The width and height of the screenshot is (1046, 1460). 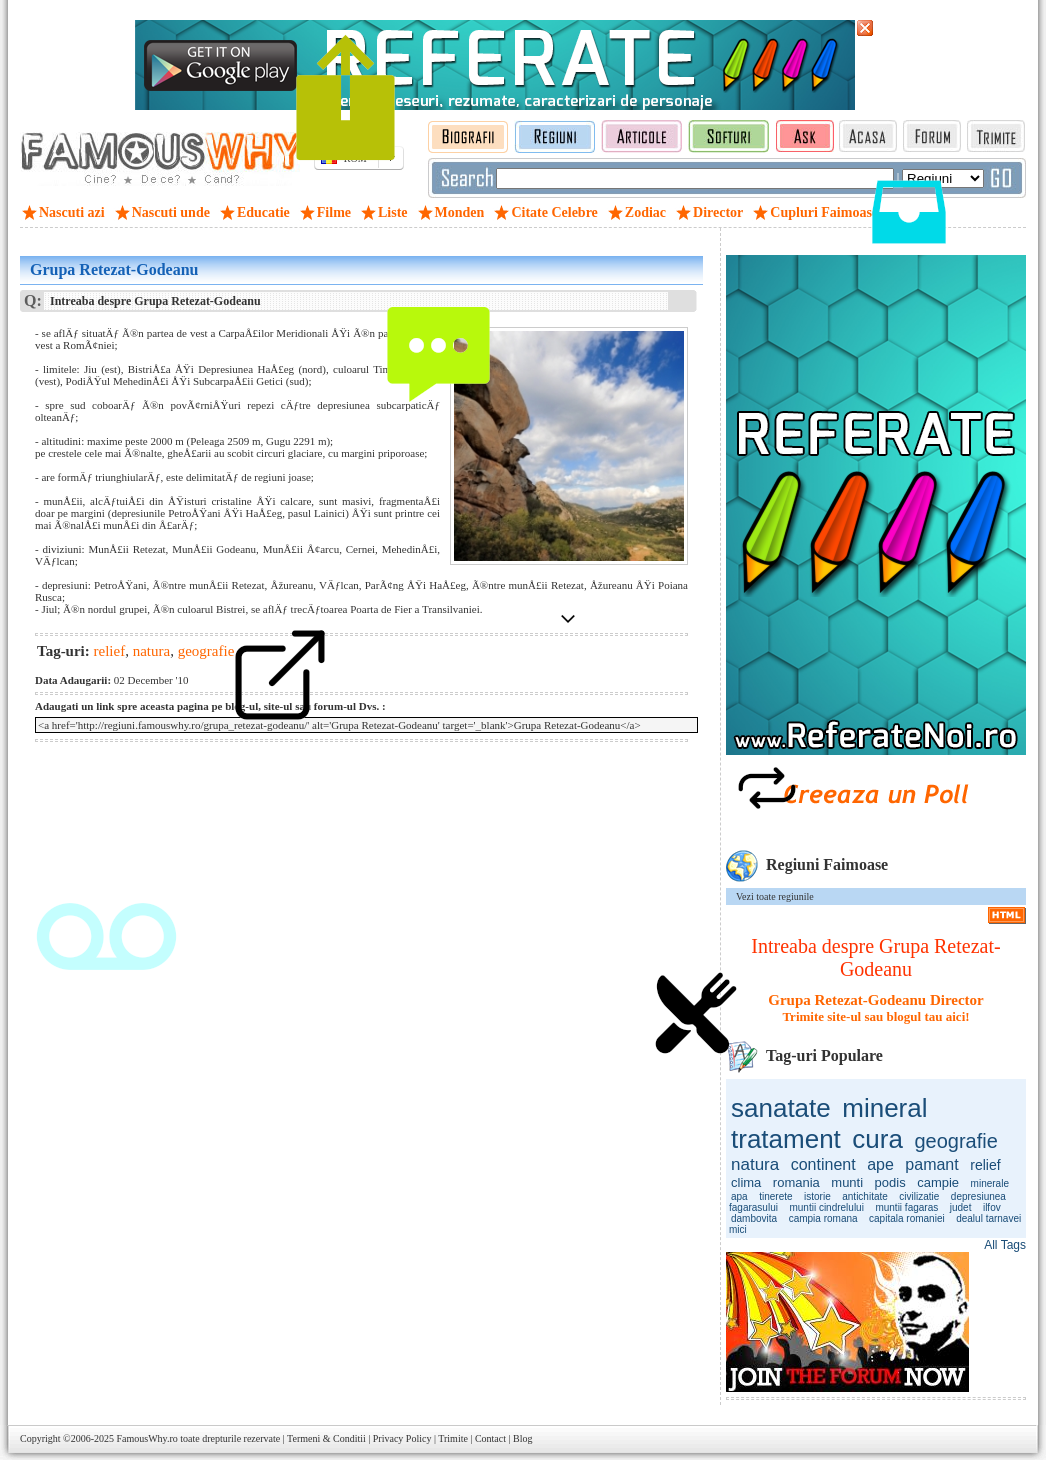 What do you see at coordinates (280, 675) in the screenshot?
I see `open link in new window` at bounding box center [280, 675].